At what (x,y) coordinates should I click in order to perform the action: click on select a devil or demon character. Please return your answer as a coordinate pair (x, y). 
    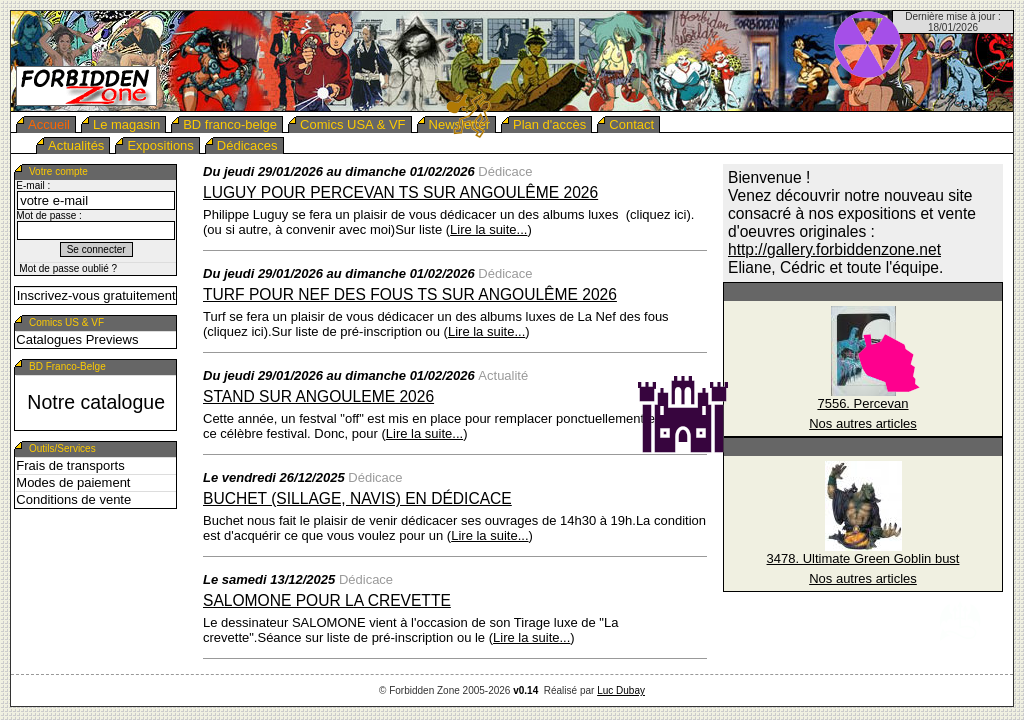
    Looking at the image, I should click on (960, 621).